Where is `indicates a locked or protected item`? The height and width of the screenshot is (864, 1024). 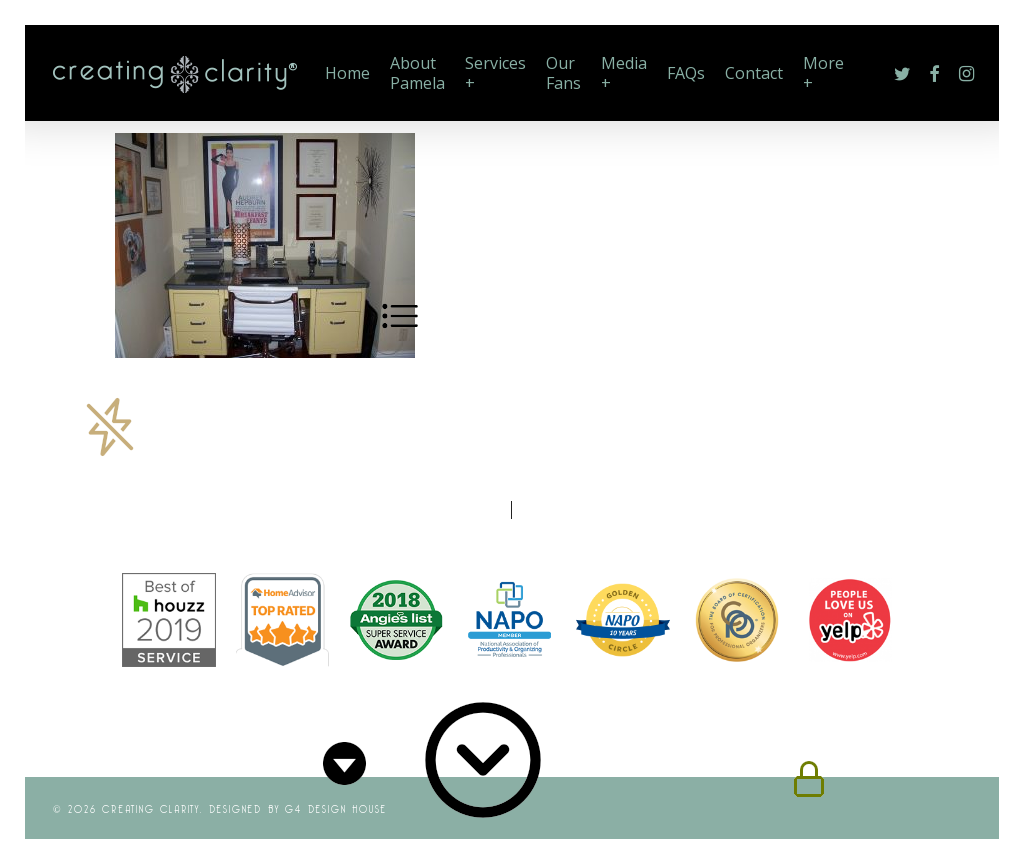
indicates a locked or protected item is located at coordinates (809, 779).